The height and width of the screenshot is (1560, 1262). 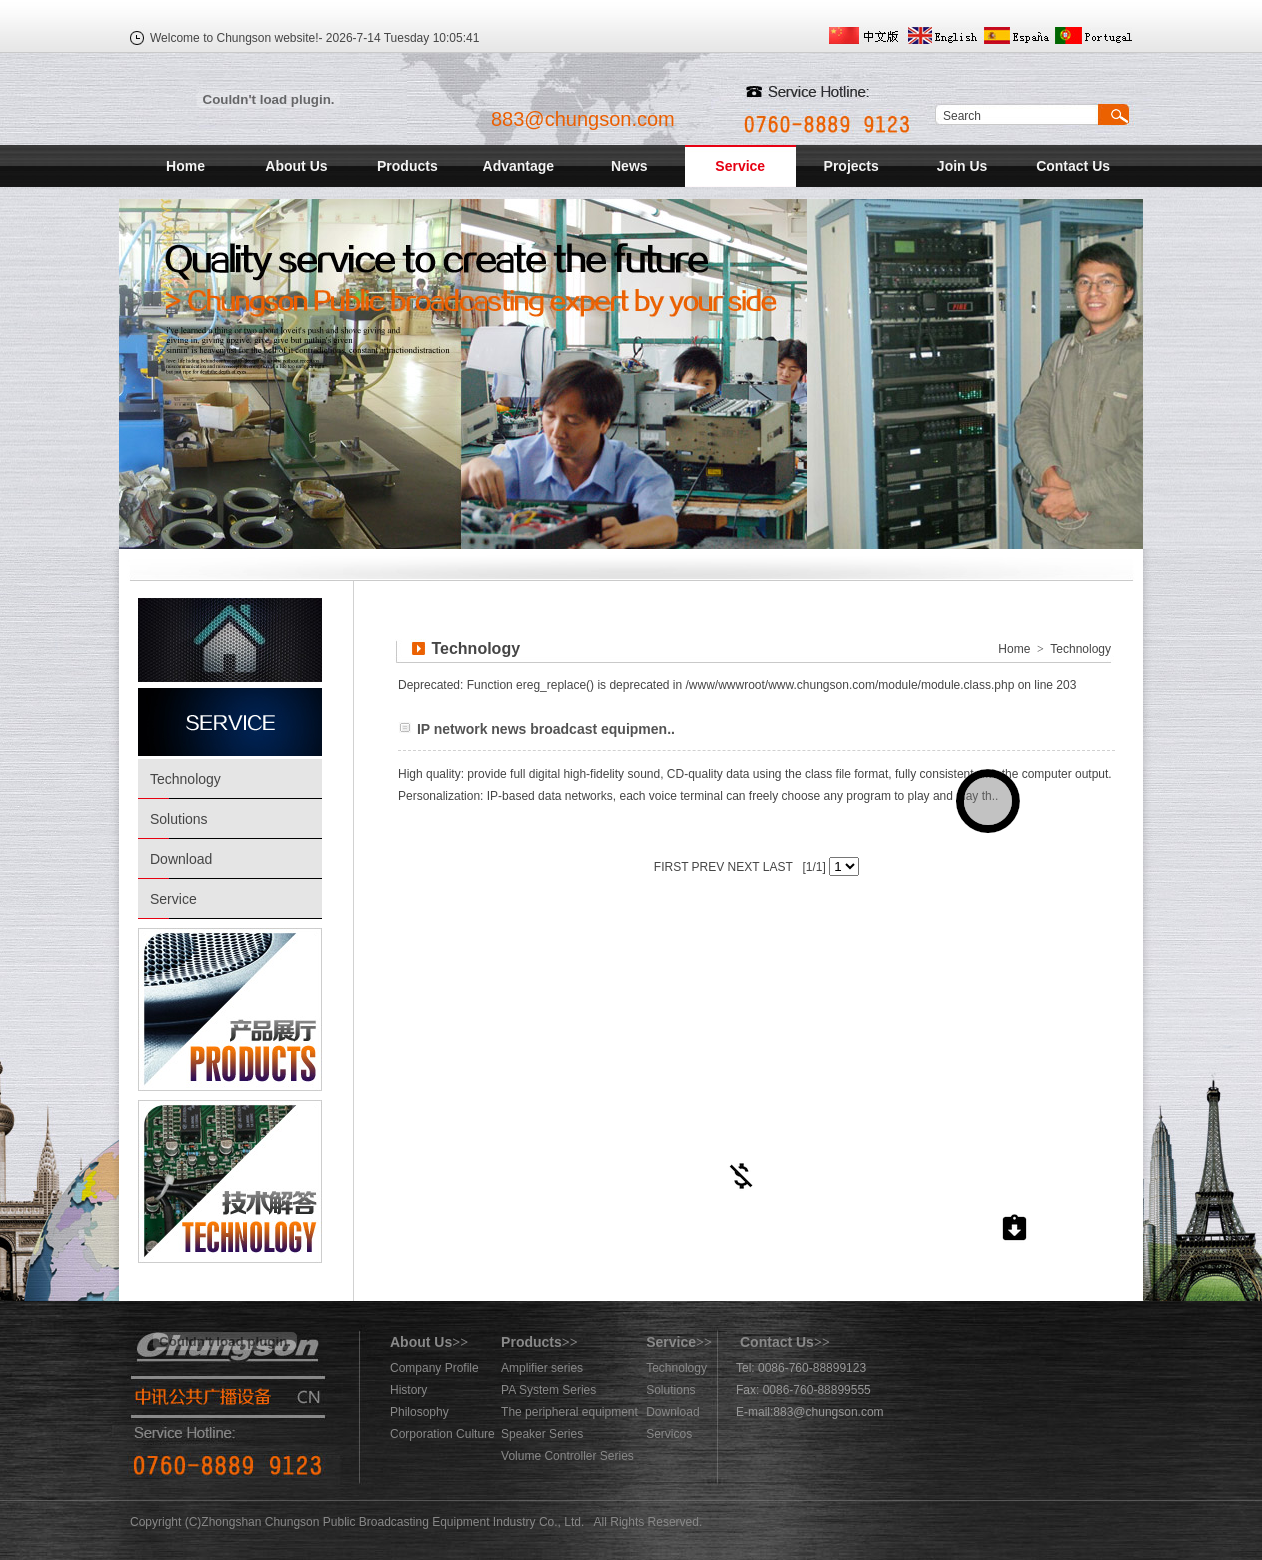 What do you see at coordinates (741, 1176) in the screenshot?
I see `indicates no cost or free item` at bounding box center [741, 1176].